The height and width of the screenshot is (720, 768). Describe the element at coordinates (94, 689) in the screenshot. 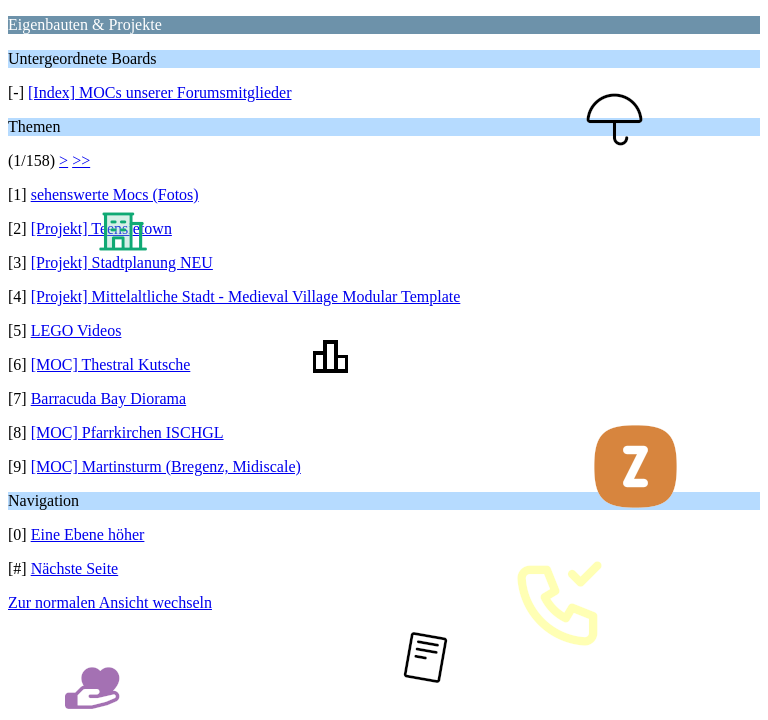

I see `donate or make a charitable contribution` at that location.